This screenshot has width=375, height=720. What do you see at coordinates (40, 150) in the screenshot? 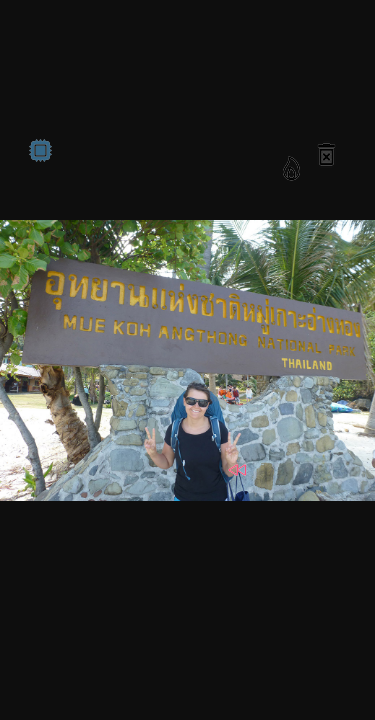
I see `view hardware or processor information` at bounding box center [40, 150].